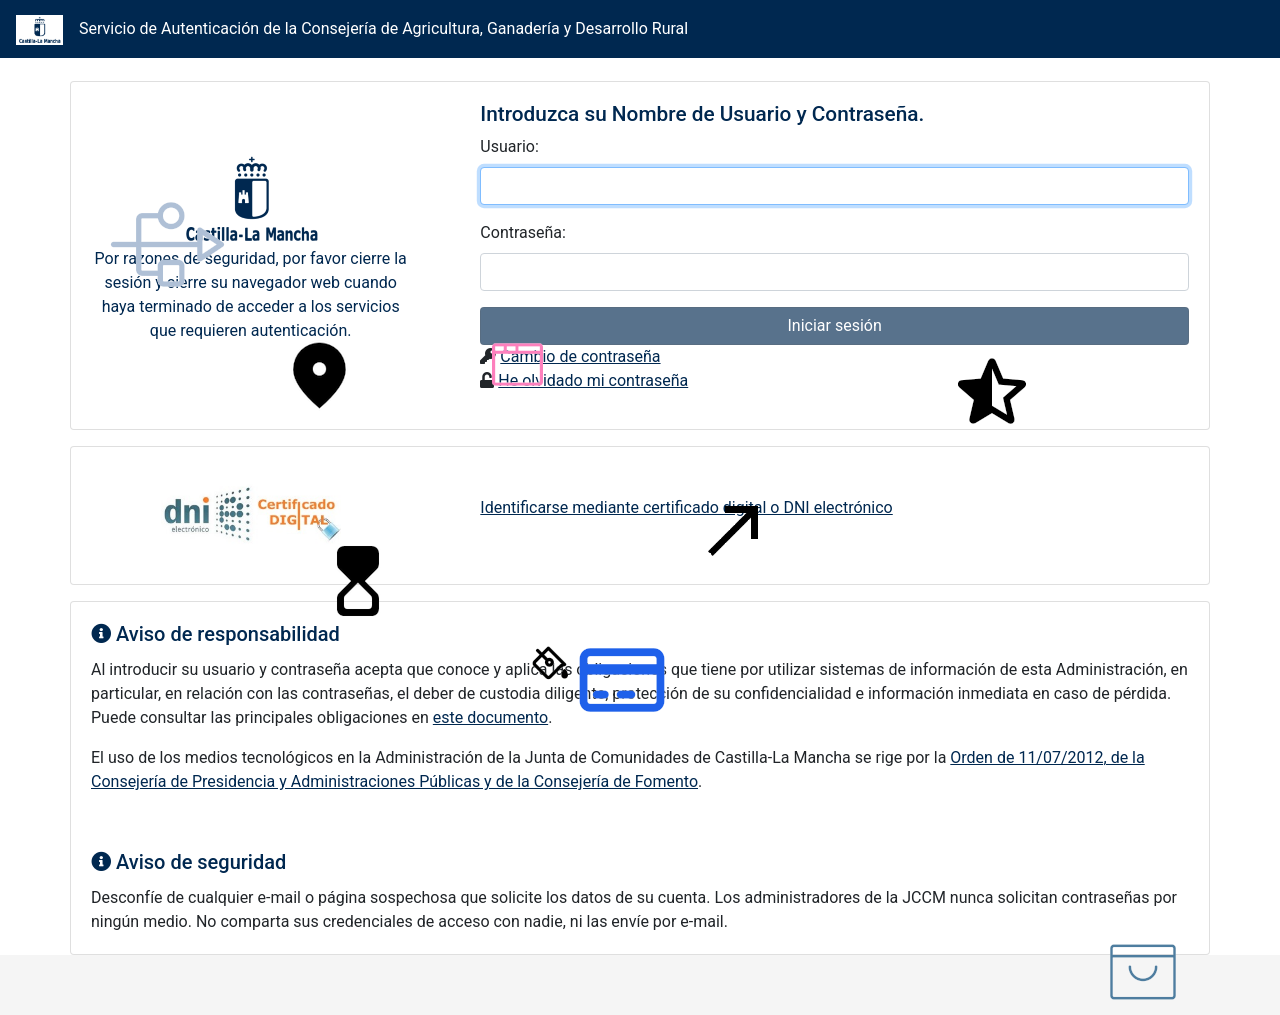 This screenshot has width=1280, height=1015. What do you see at coordinates (550, 664) in the screenshot?
I see `fill area with selected color` at bounding box center [550, 664].